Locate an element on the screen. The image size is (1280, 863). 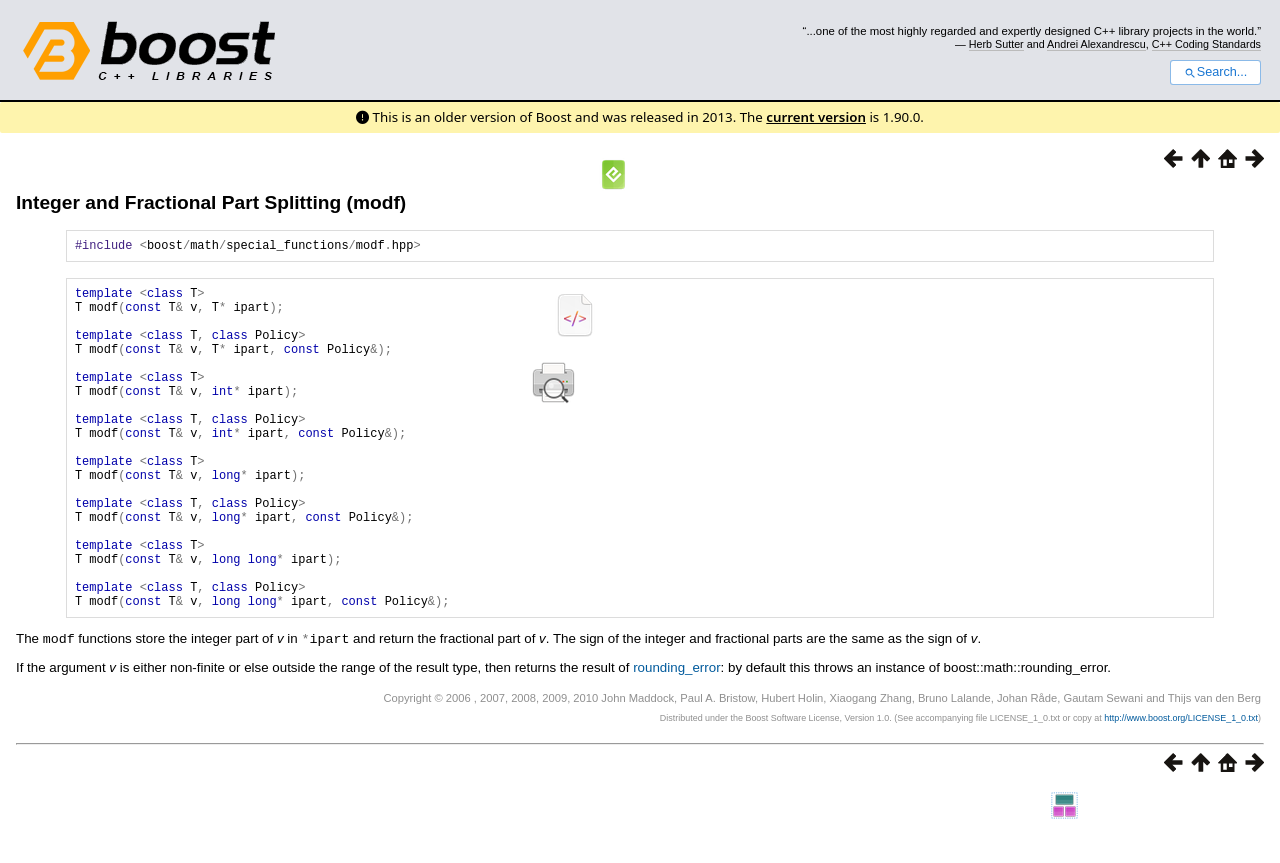
a maven xml configuration file is located at coordinates (575, 315).